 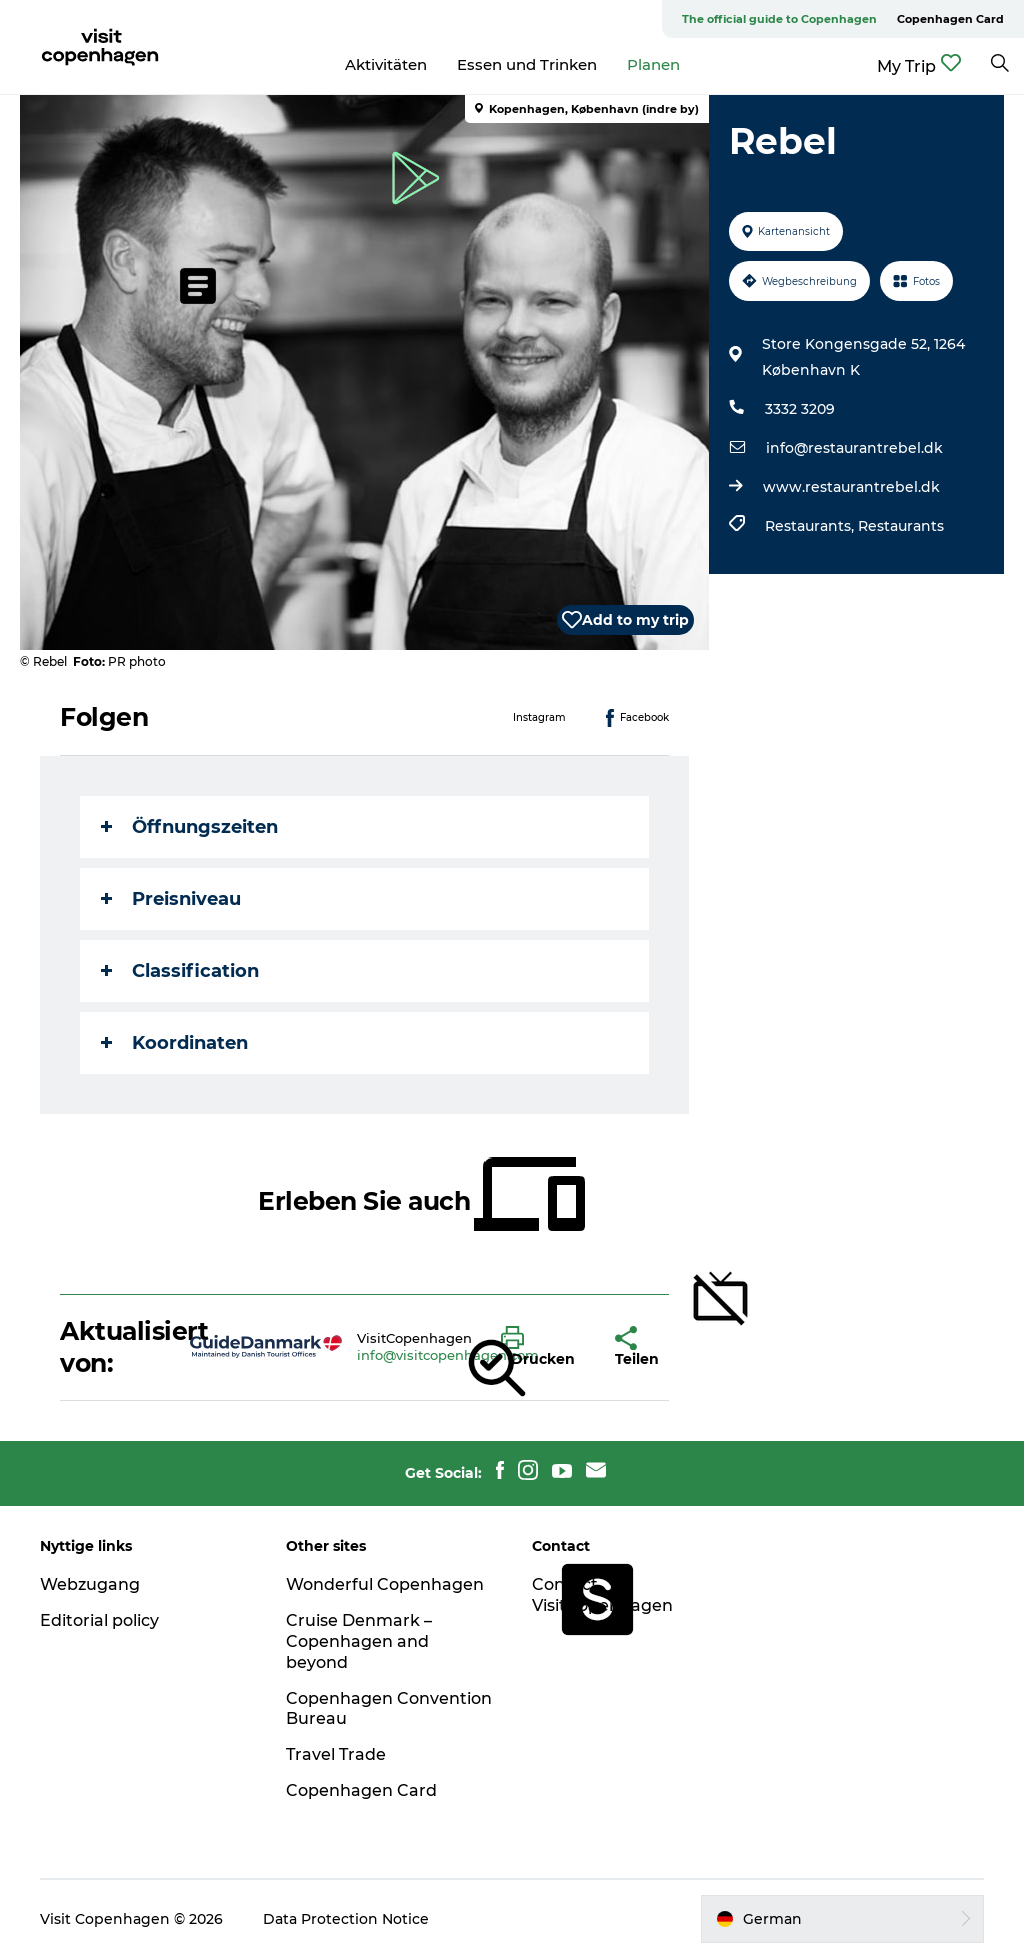 What do you see at coordinates (411, 178) in the screenshot?
I see `open google play store` at bounding box center [411, 178].